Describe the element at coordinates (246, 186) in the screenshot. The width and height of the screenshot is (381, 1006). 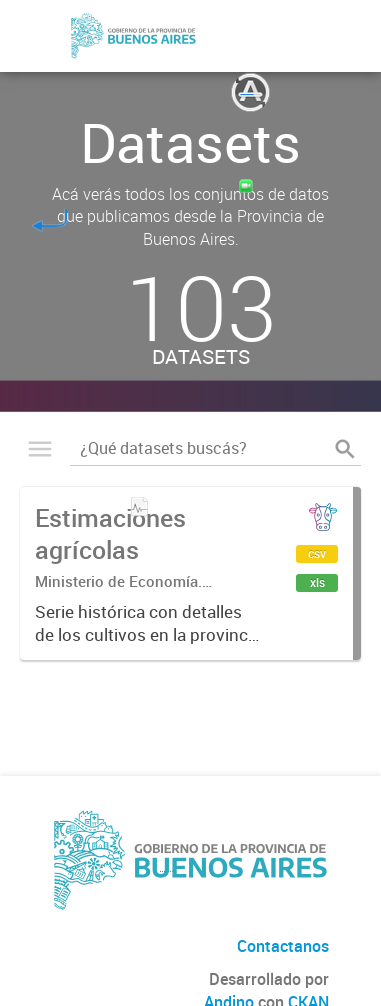
I see `open FaceTime to start a video call` at that location.